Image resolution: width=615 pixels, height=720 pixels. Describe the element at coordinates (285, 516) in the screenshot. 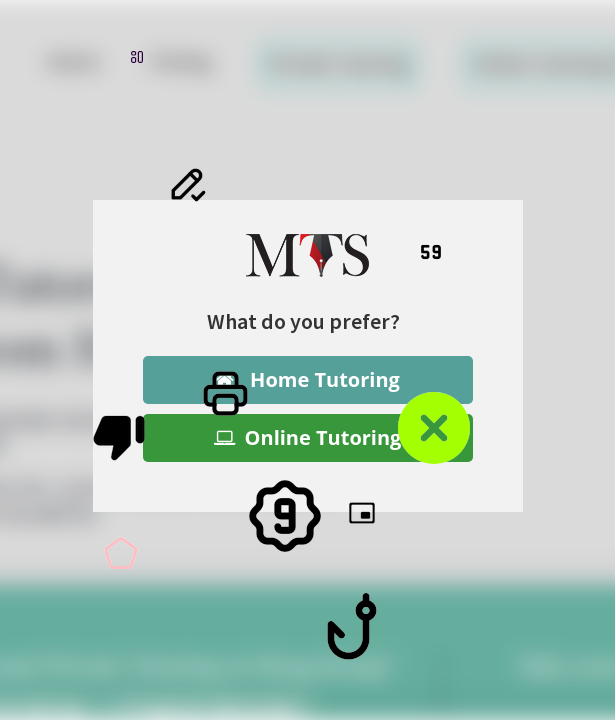

I see `indicates rank or position number 9` at that location.